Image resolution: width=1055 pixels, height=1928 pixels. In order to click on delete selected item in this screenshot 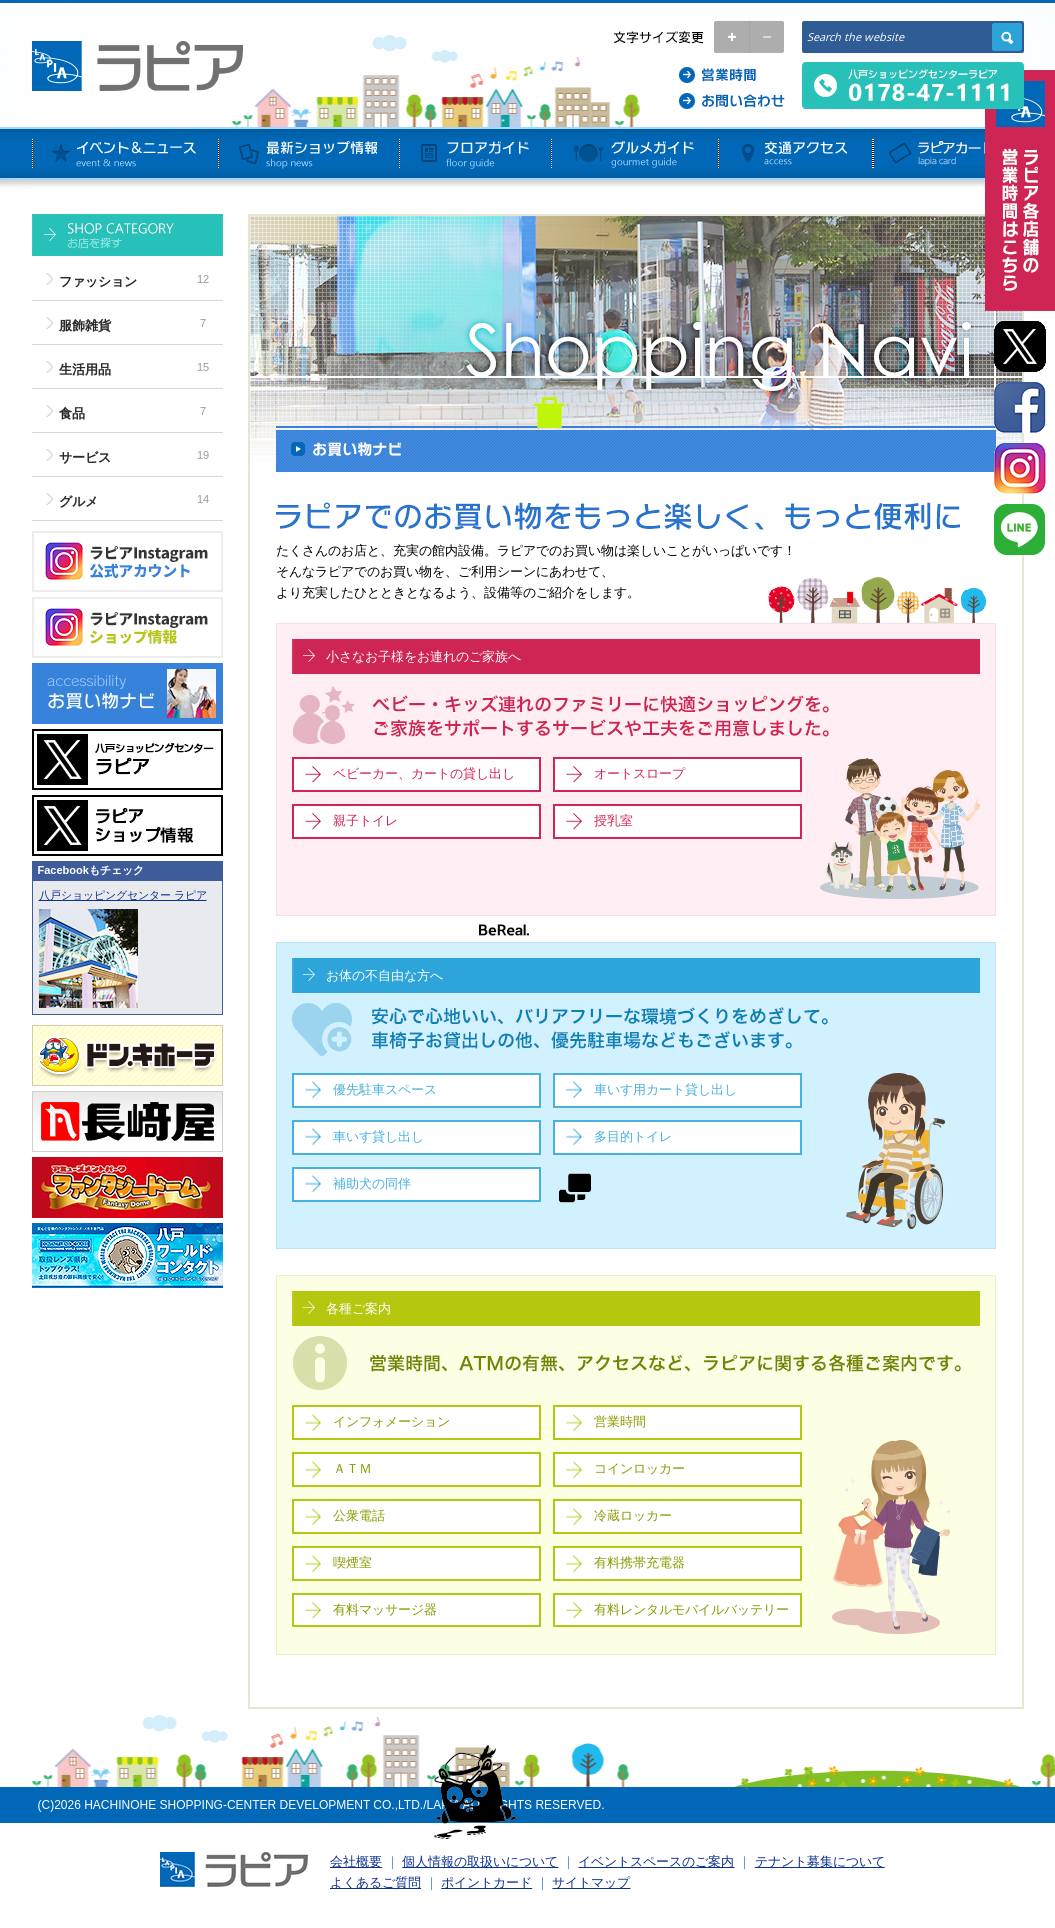, I will do `click(549, 412)`.